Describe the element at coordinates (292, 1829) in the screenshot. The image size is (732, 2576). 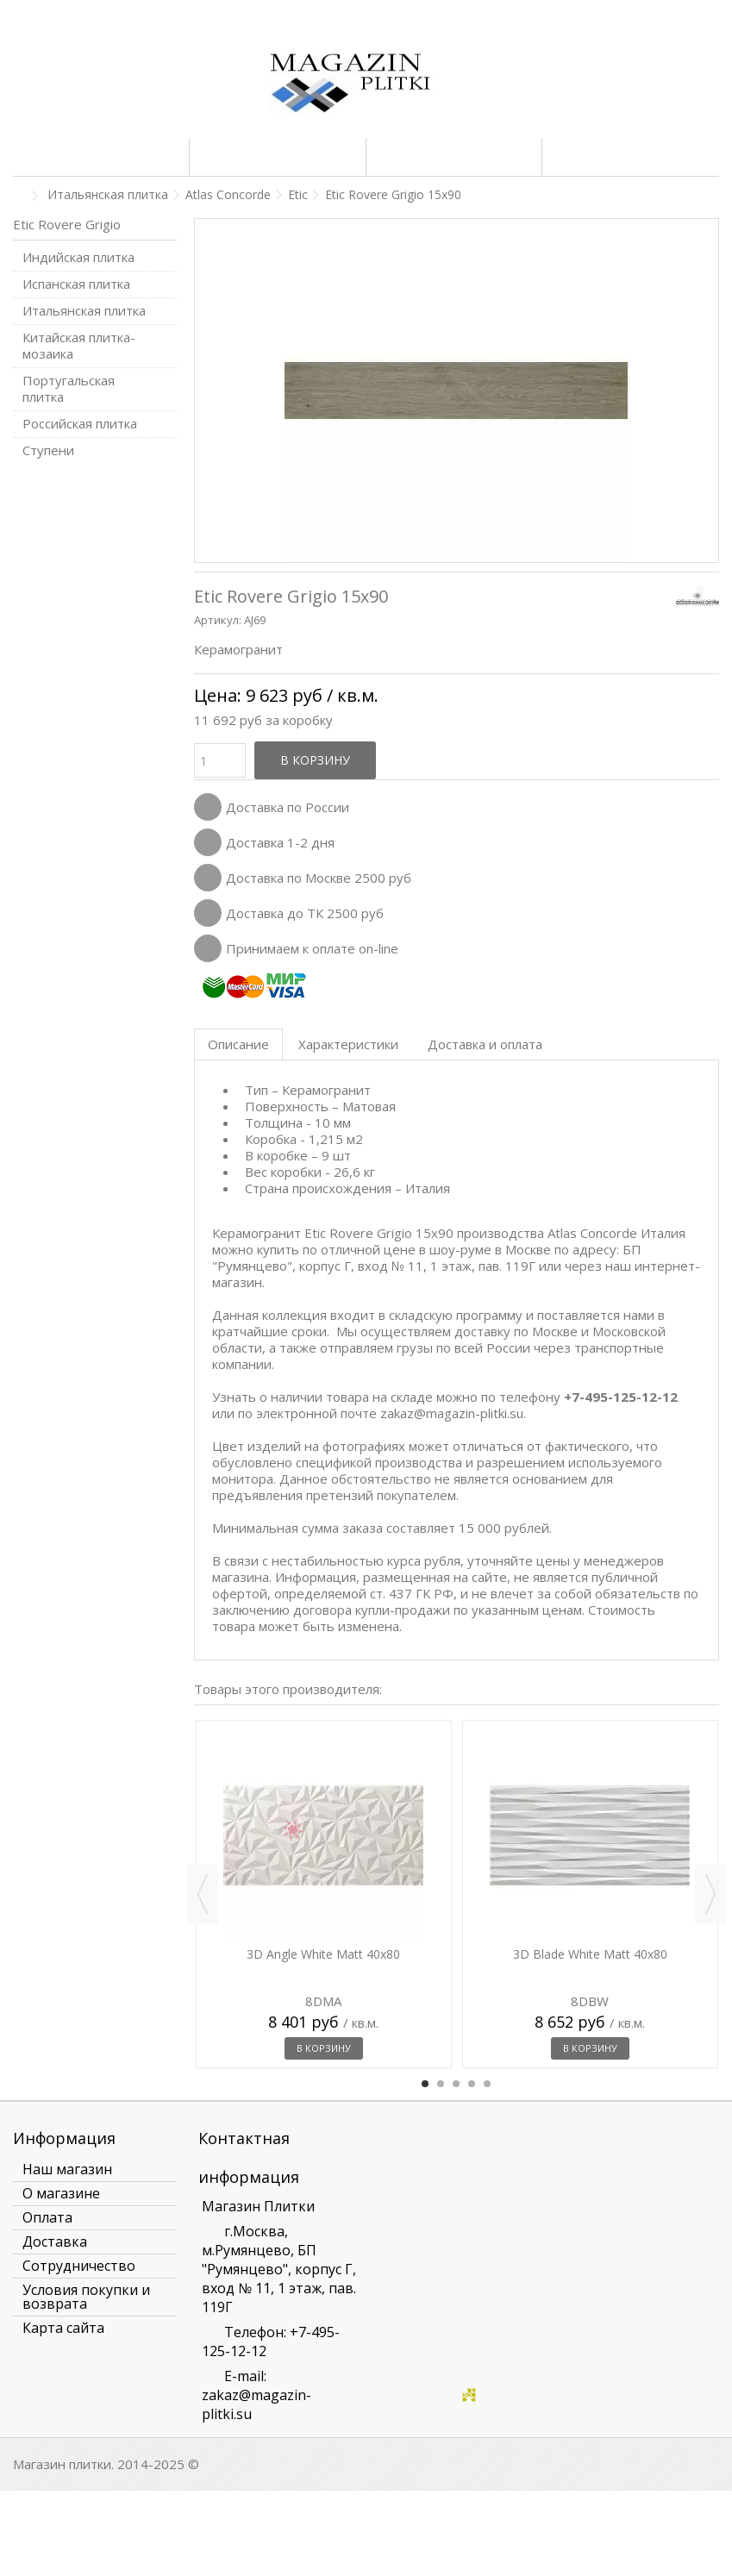
I see `toggle light mode or daytime theme` at that location.